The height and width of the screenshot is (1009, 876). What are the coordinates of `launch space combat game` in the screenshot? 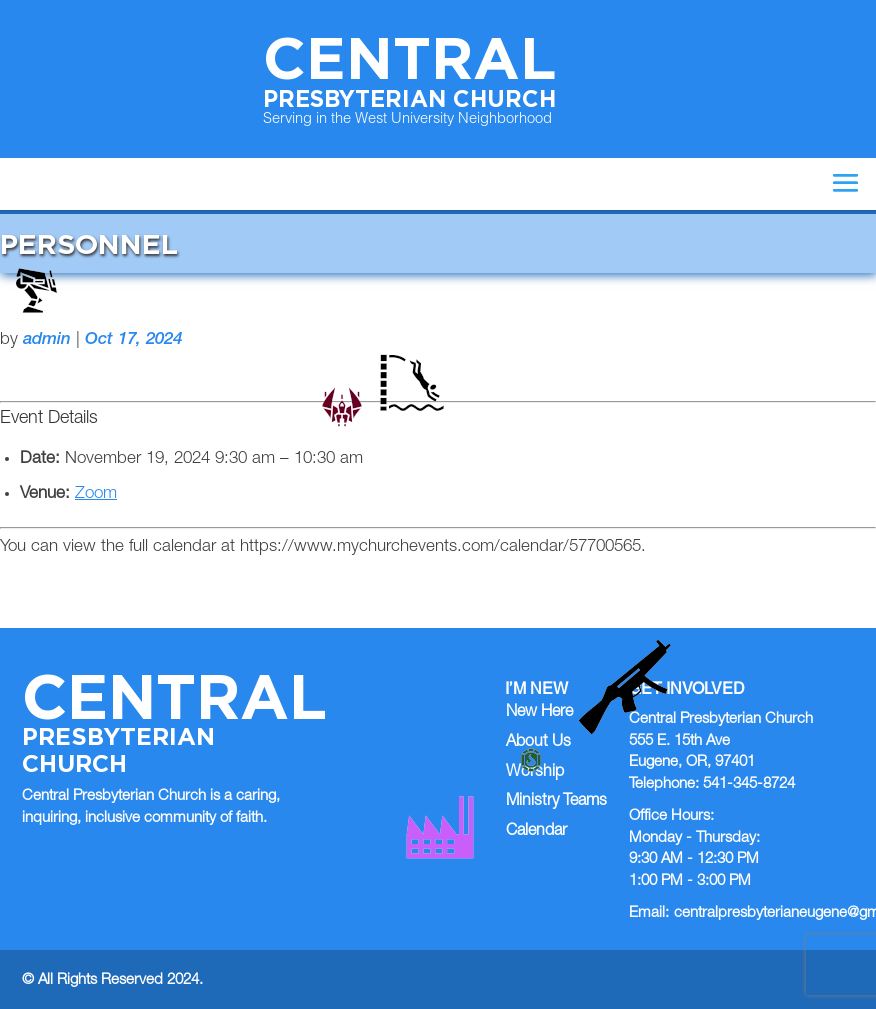 It's located at (342, 407).